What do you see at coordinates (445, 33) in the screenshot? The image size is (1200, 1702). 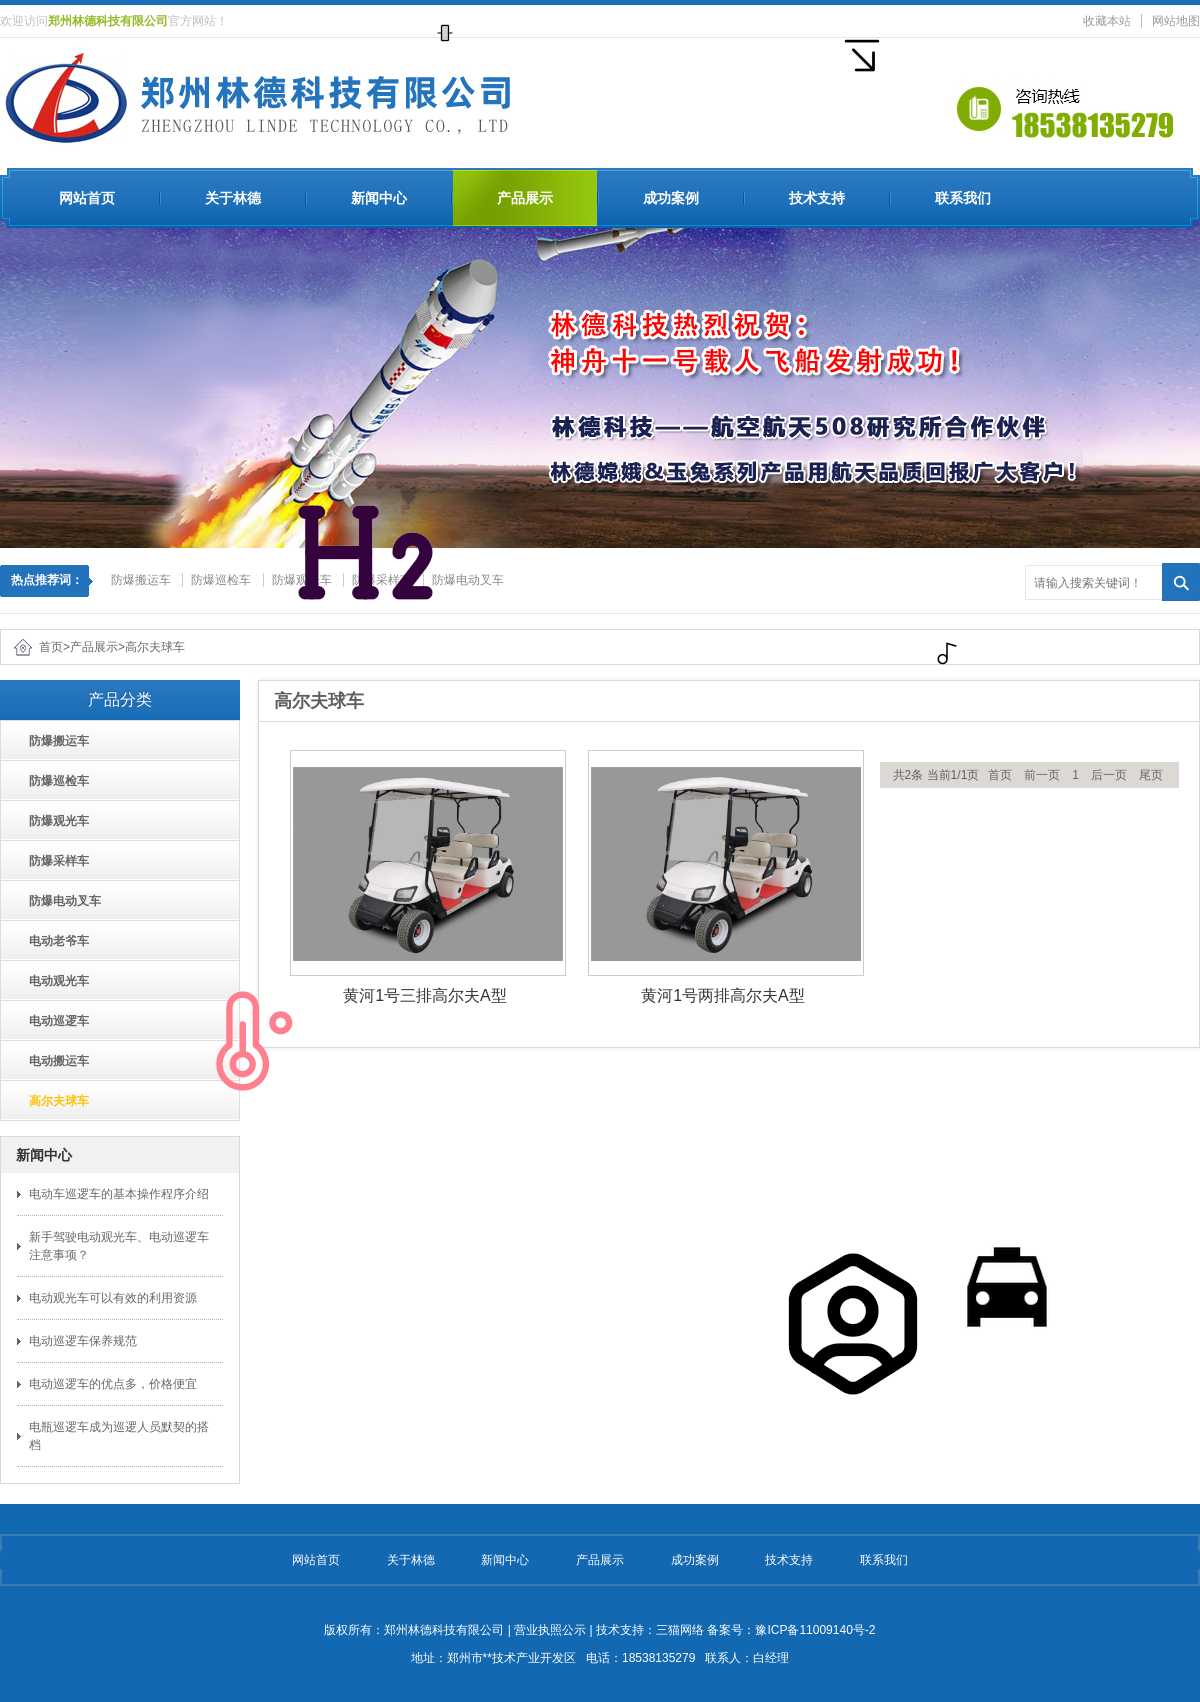 I see `align object to vertical center` at bounding box center [445, 33].